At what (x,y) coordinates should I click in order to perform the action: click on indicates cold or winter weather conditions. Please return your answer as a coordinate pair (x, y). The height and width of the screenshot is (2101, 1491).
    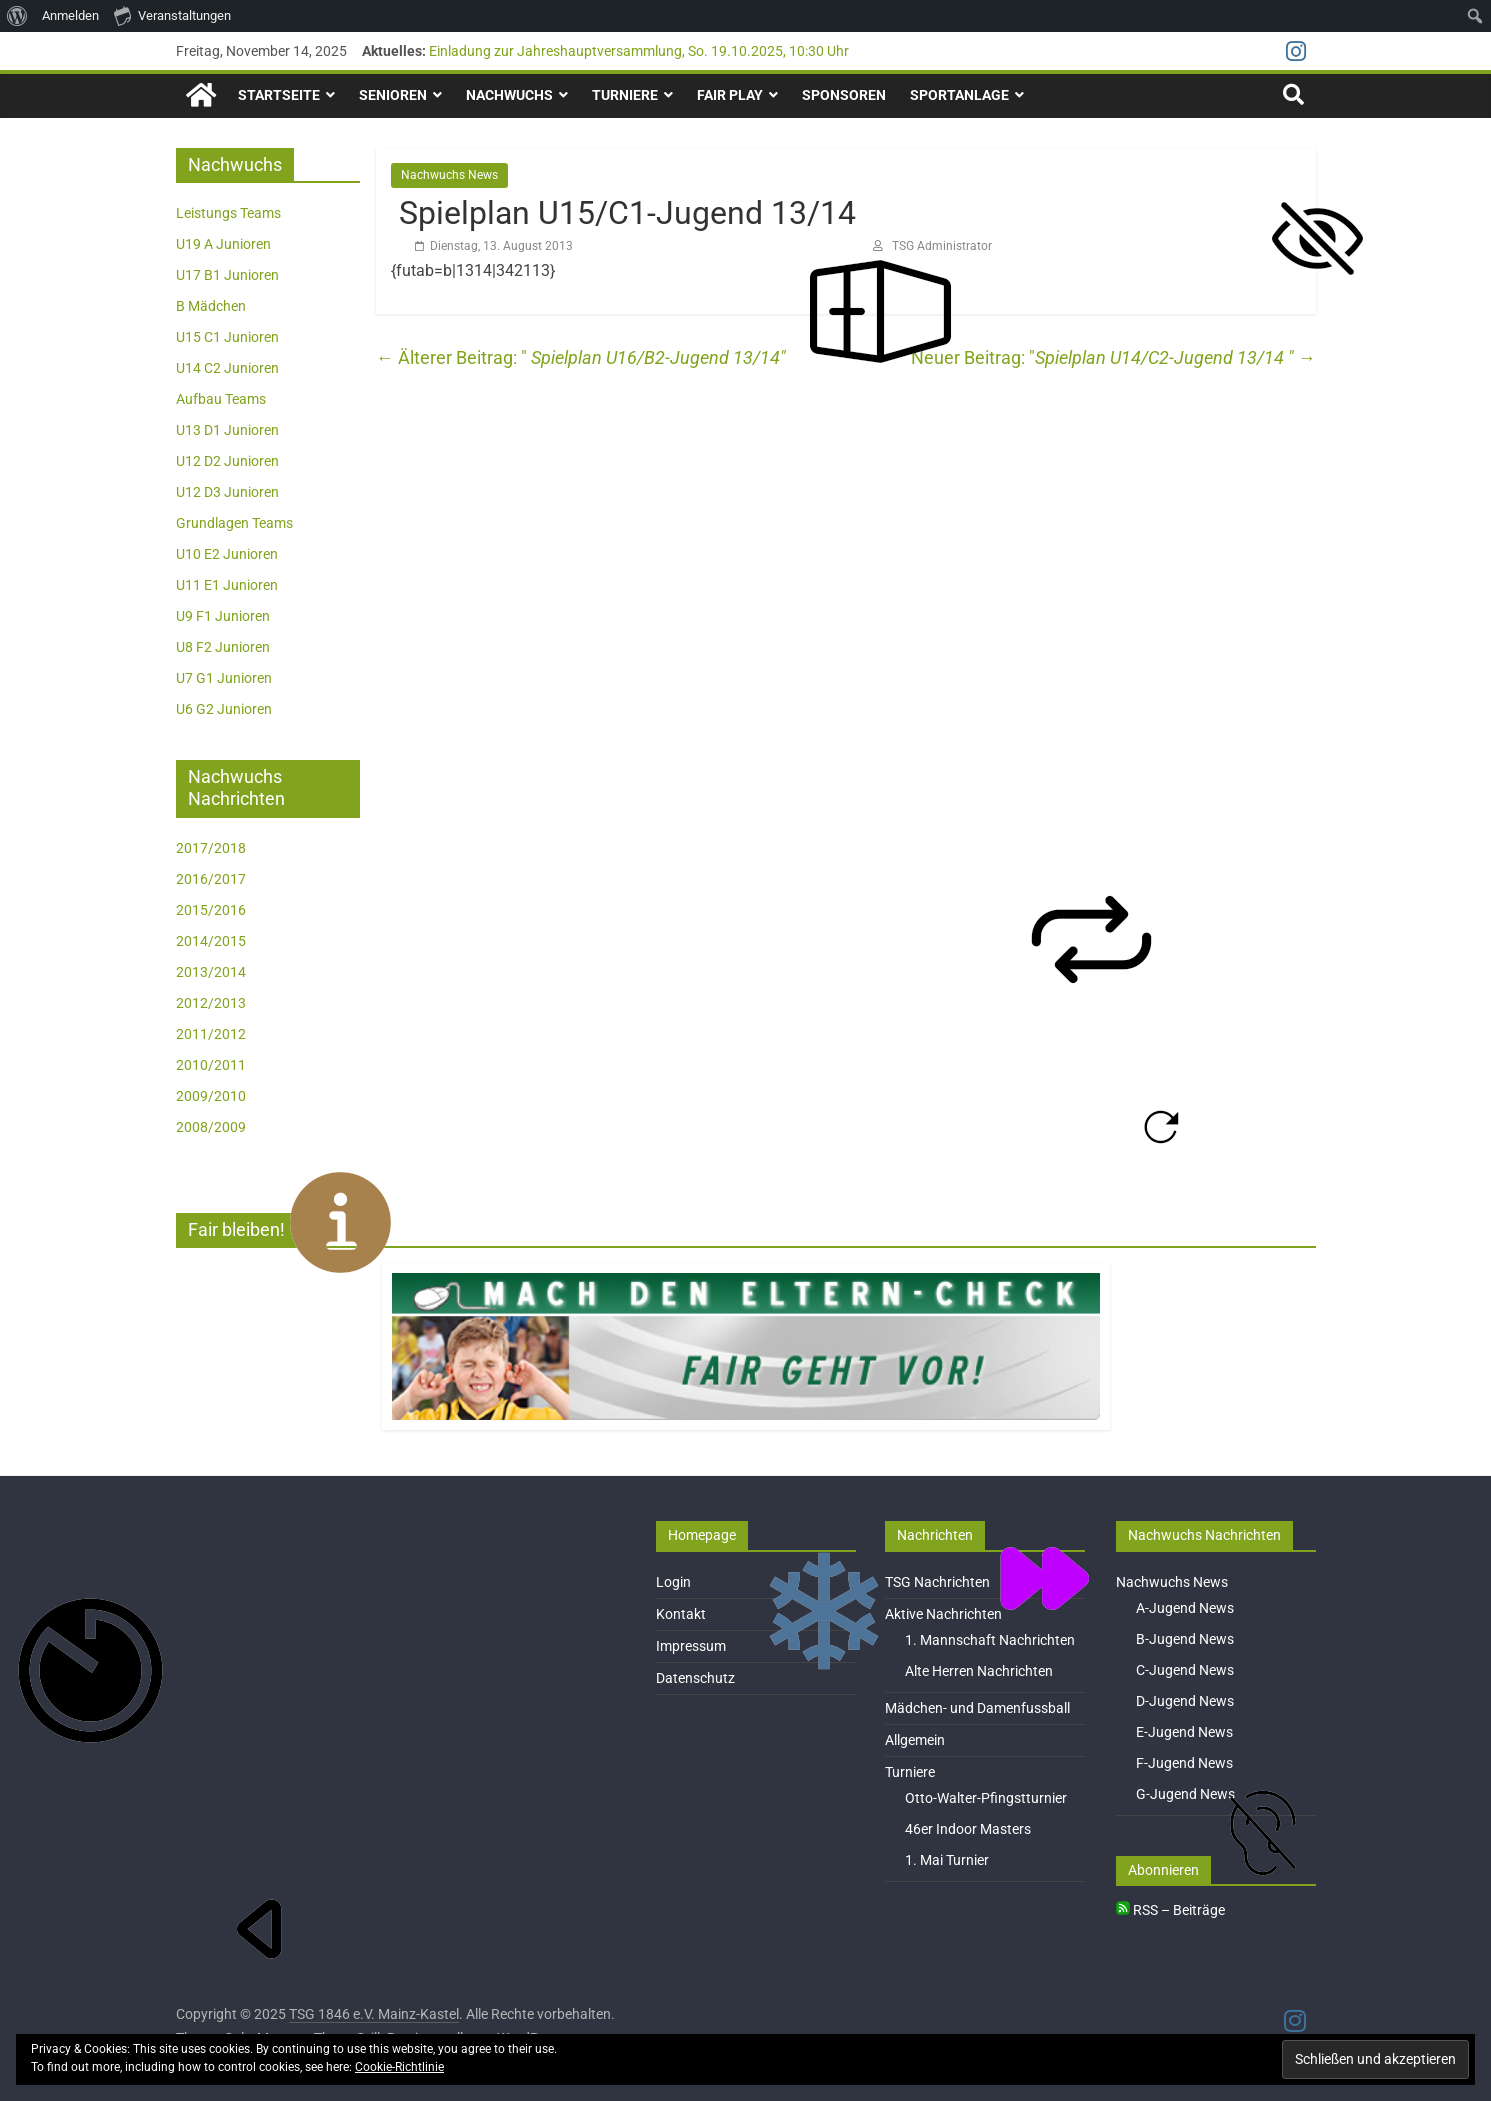
    Looking at the image, I should click on (824, 1611).